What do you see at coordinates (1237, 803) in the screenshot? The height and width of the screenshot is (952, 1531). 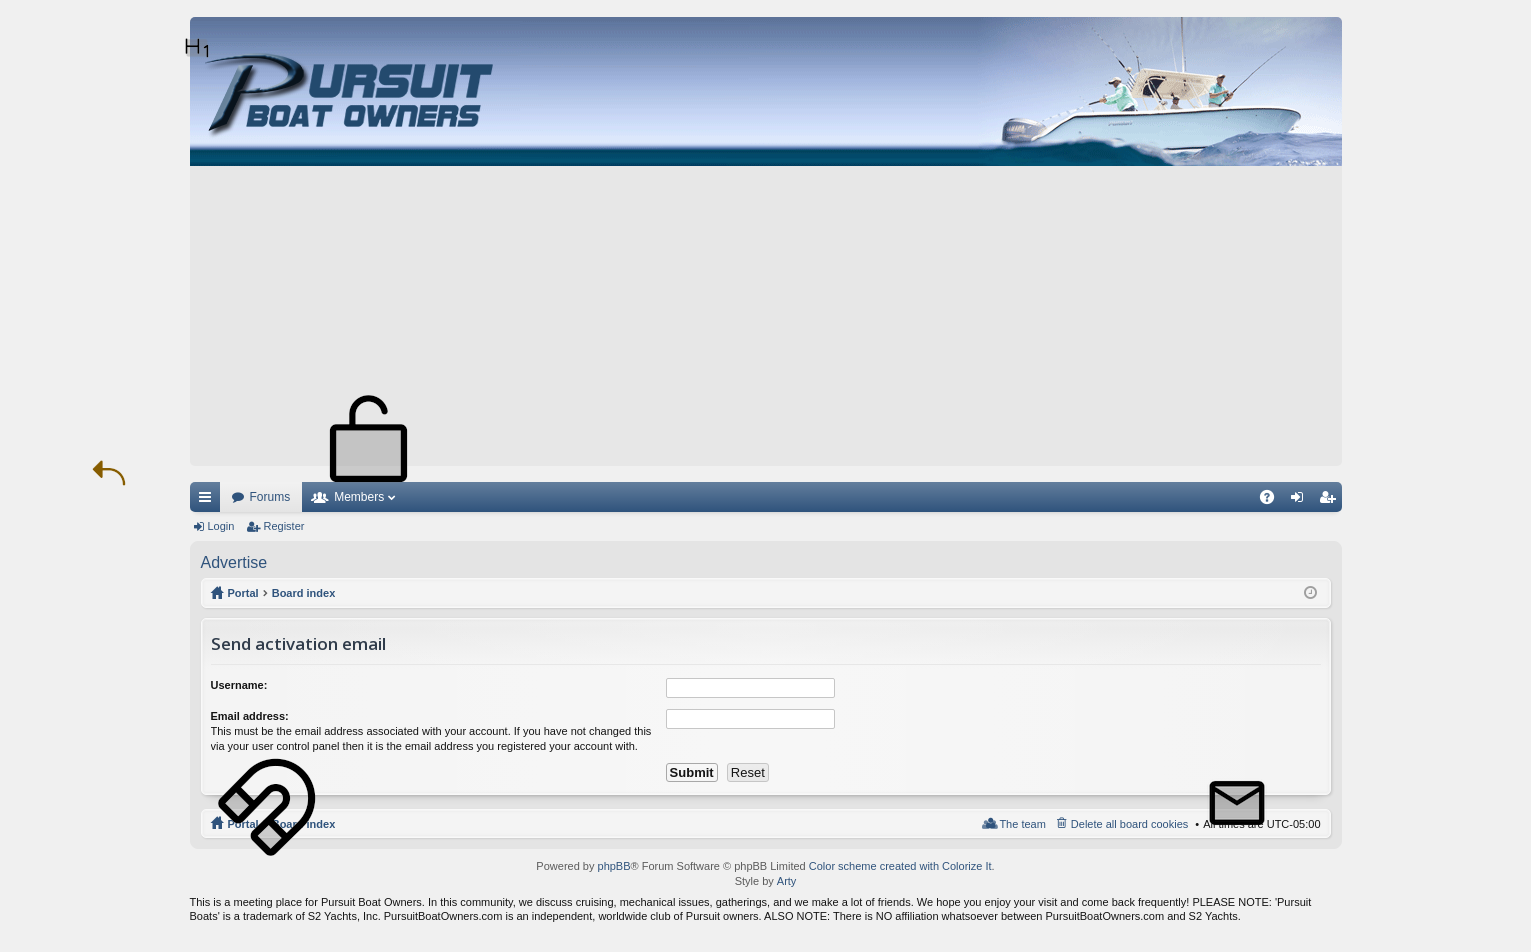 I see `access your email inbox` at bounding box center [1237, 803].